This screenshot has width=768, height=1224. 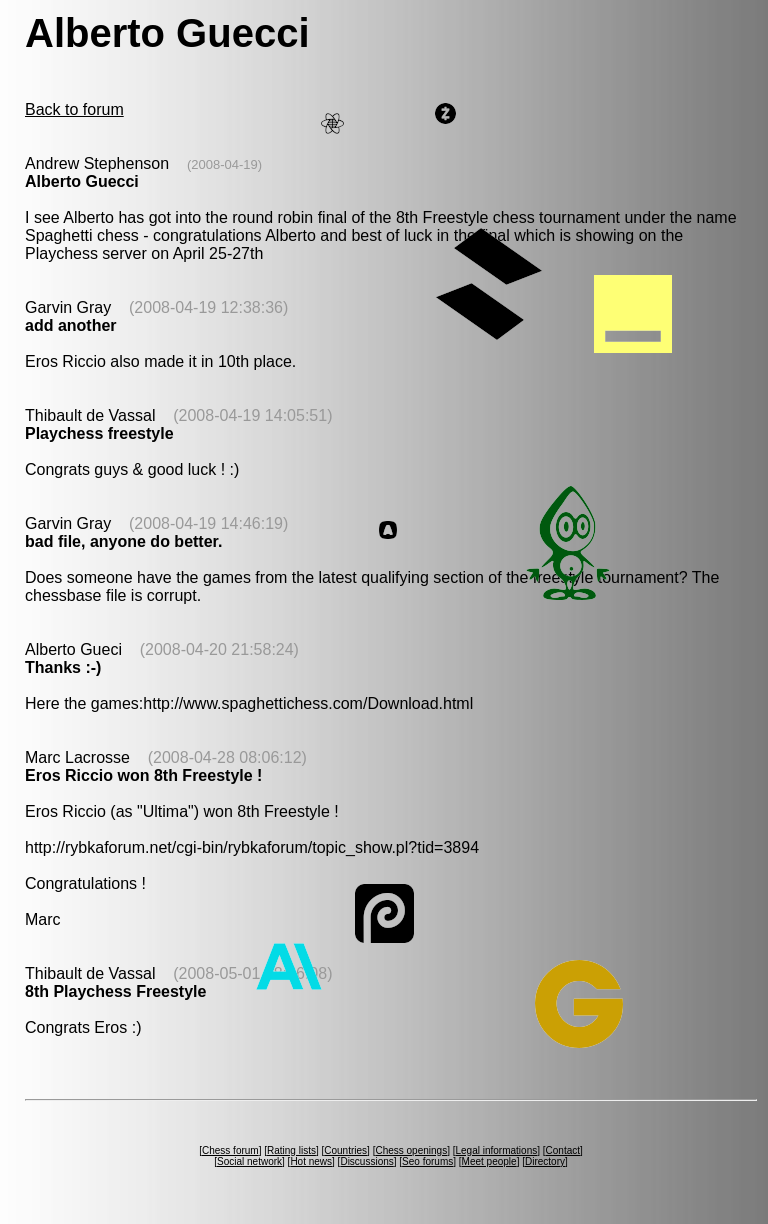 What do you see at coordinates (384, 913) in the screenshot?
I see `open Photopea image editor` at bounding box center [384, 913].